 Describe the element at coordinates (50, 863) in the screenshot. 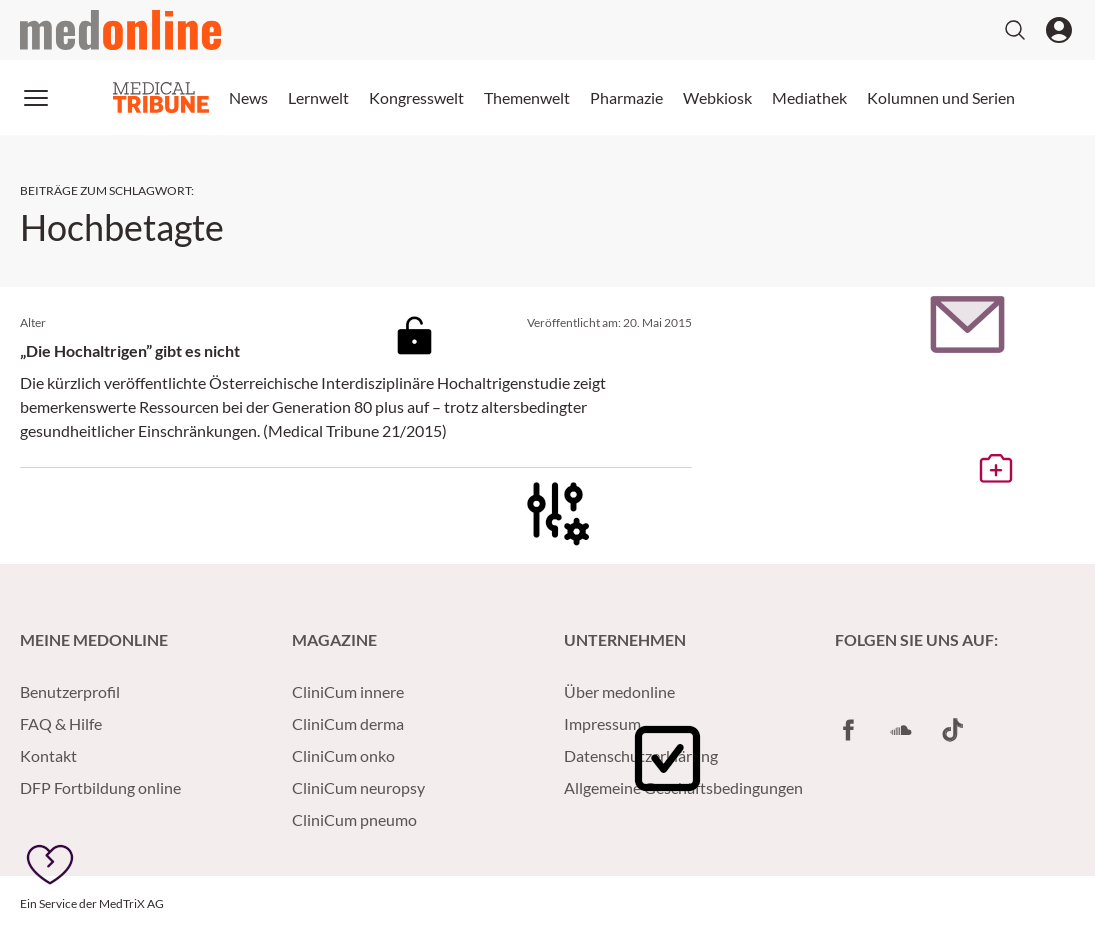

I see `remove from favorites` at that location.